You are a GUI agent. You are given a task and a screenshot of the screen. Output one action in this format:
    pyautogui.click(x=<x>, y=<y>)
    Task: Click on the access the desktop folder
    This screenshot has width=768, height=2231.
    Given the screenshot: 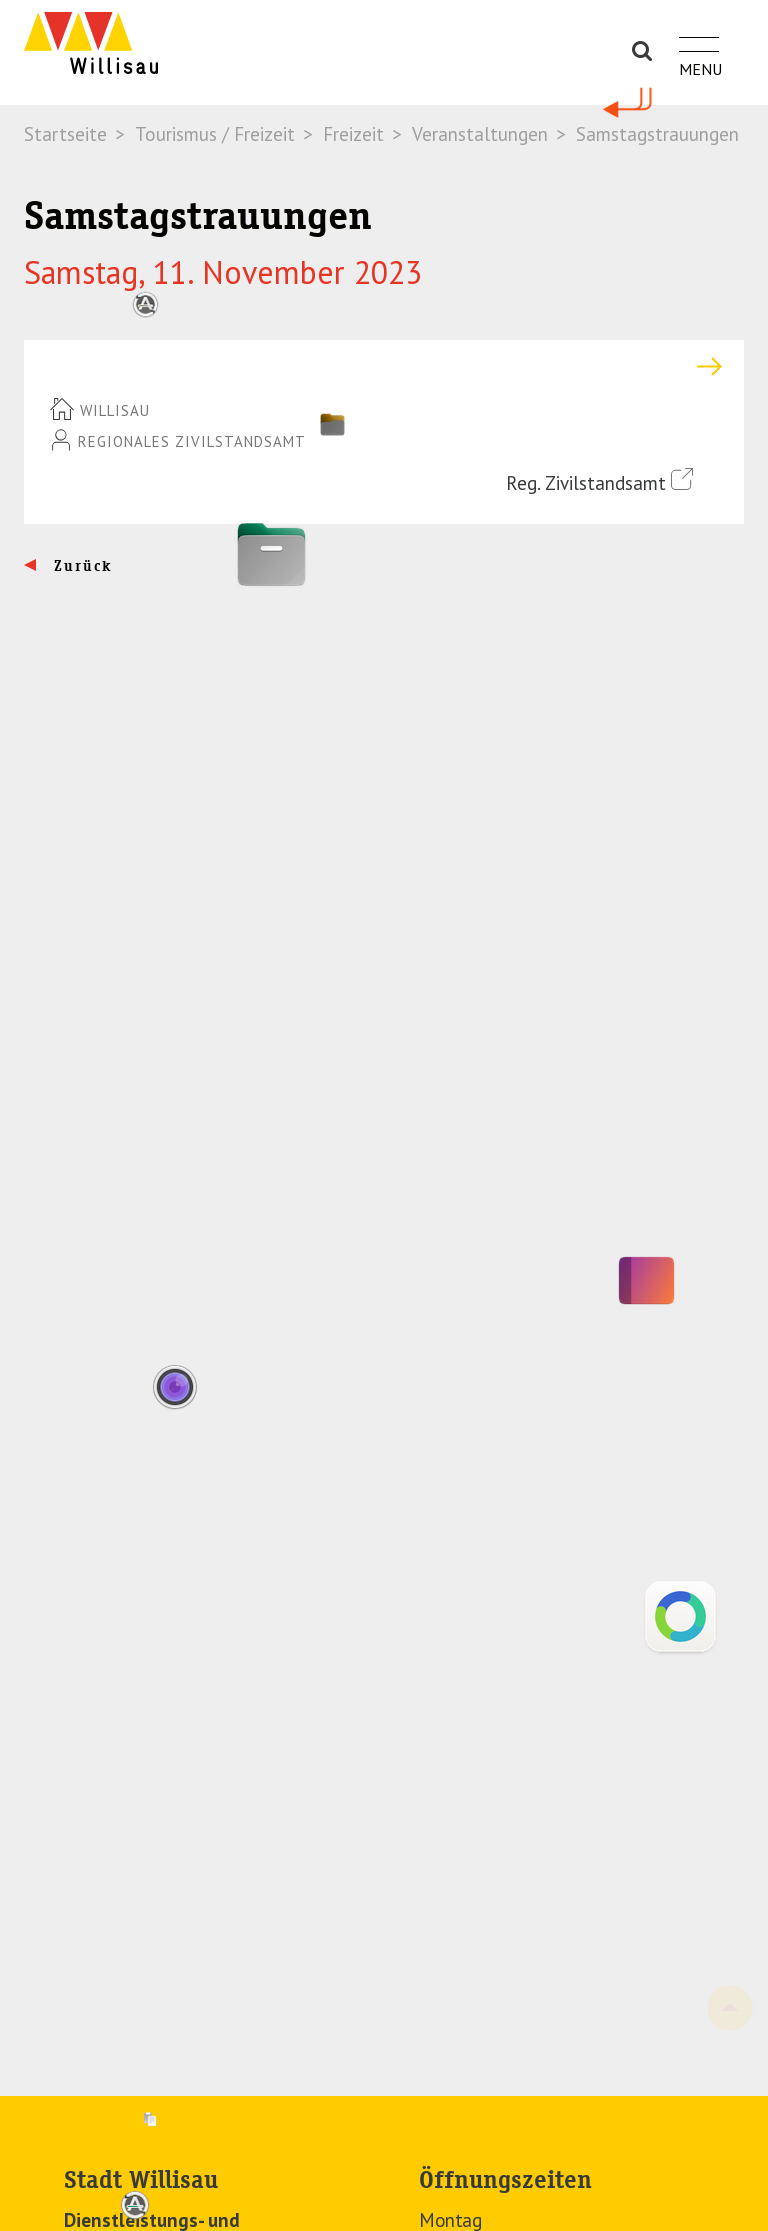 What is the action you would take?
    pyautogui.click(x=646, y=1278)
    